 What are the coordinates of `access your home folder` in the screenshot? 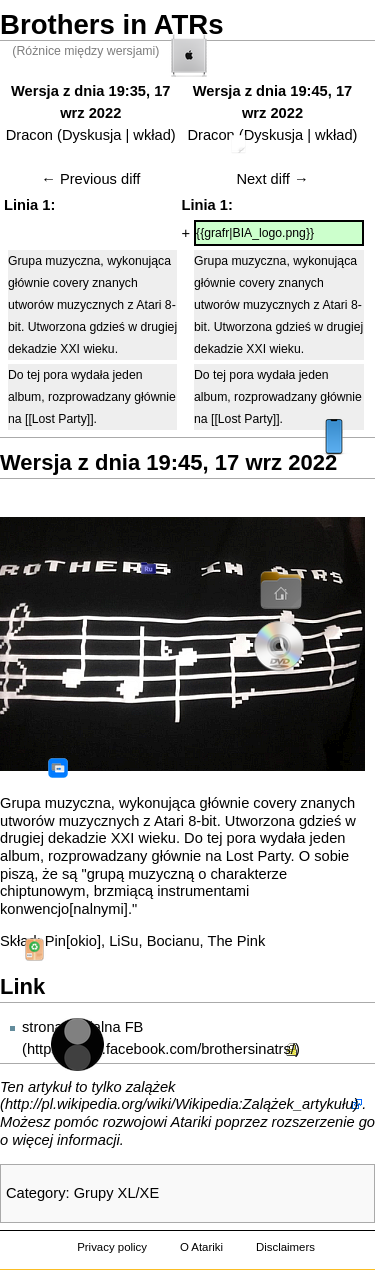 It's located at (281, 590).